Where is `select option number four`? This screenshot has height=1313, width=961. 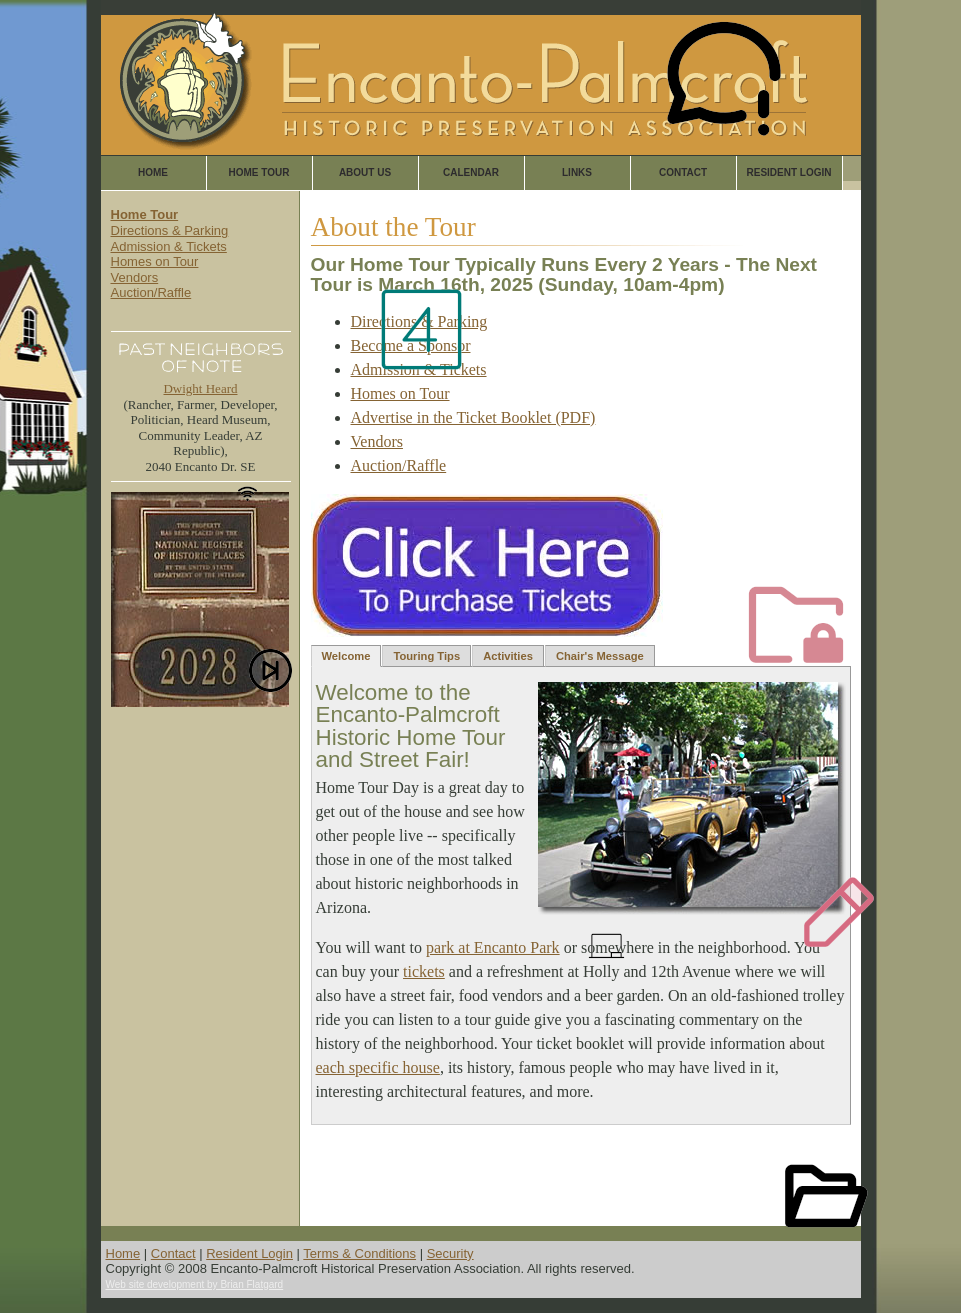 select option number four is located at coordinates (421, 329).